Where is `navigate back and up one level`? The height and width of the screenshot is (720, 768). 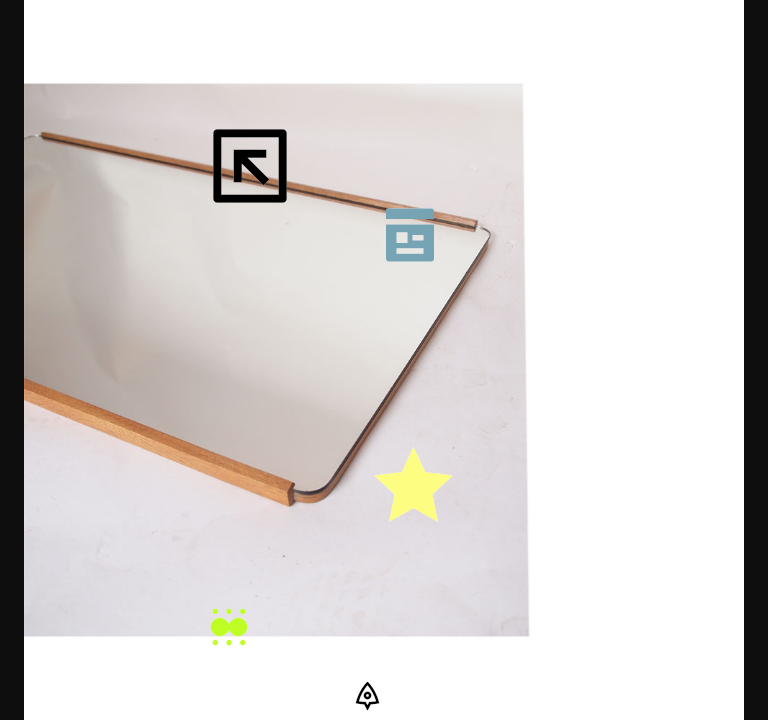
navigate back and up one level is located at coordinates (250, 166).